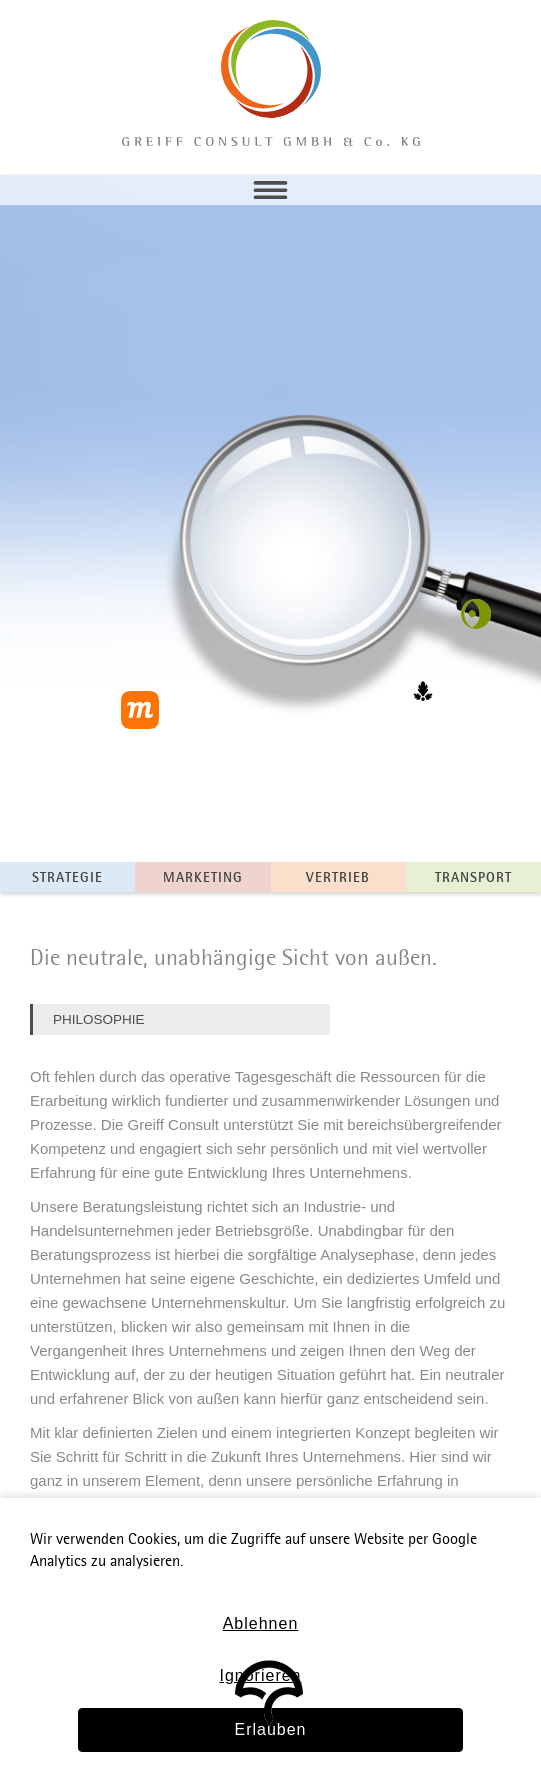 The width and height of the screenshot is (541, 1792). Describe the element at coordinates (140, 710) in the screenshot. I see `open moqups wireframing and prototyping tool` at that location.